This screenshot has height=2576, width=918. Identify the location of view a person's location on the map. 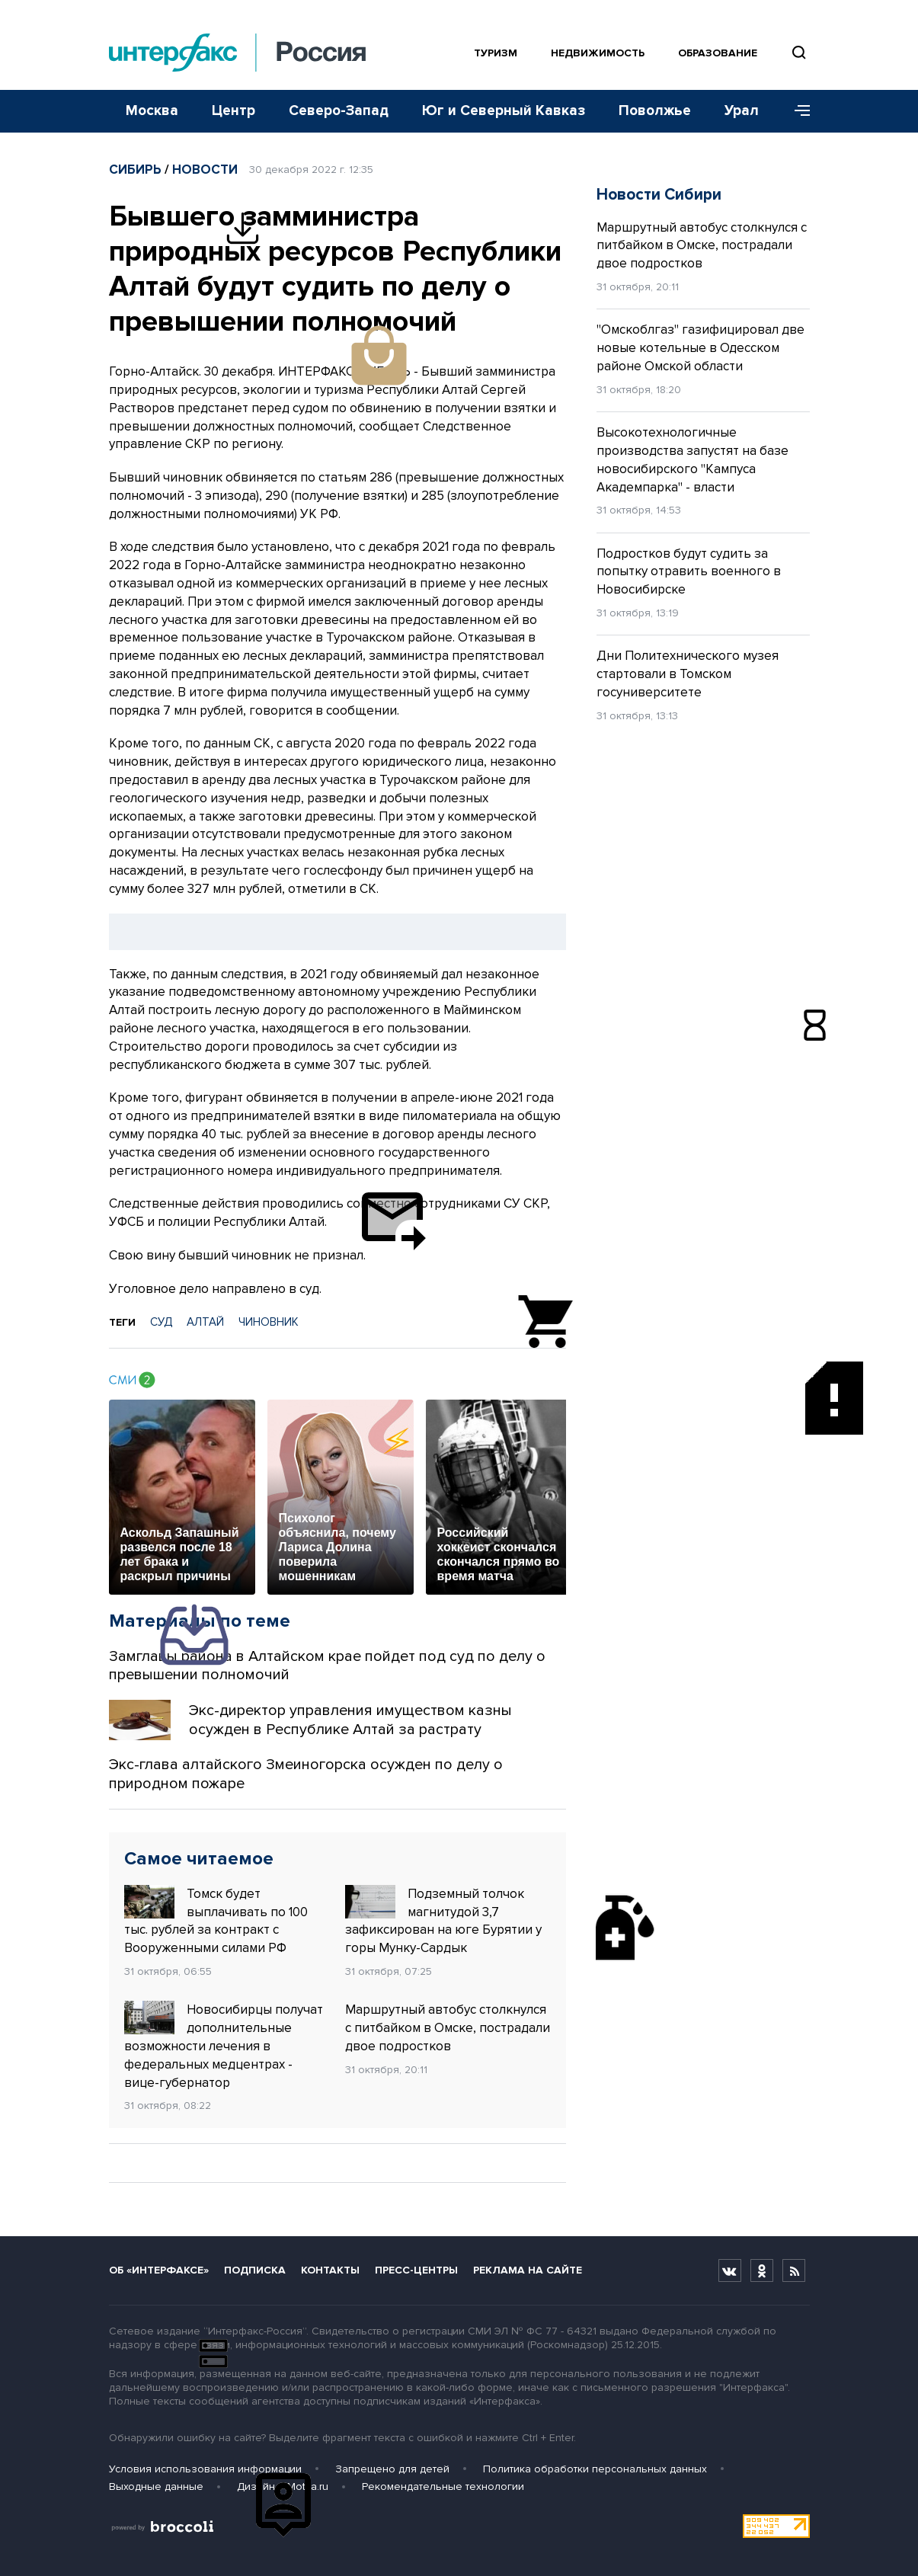
(283, 2504).